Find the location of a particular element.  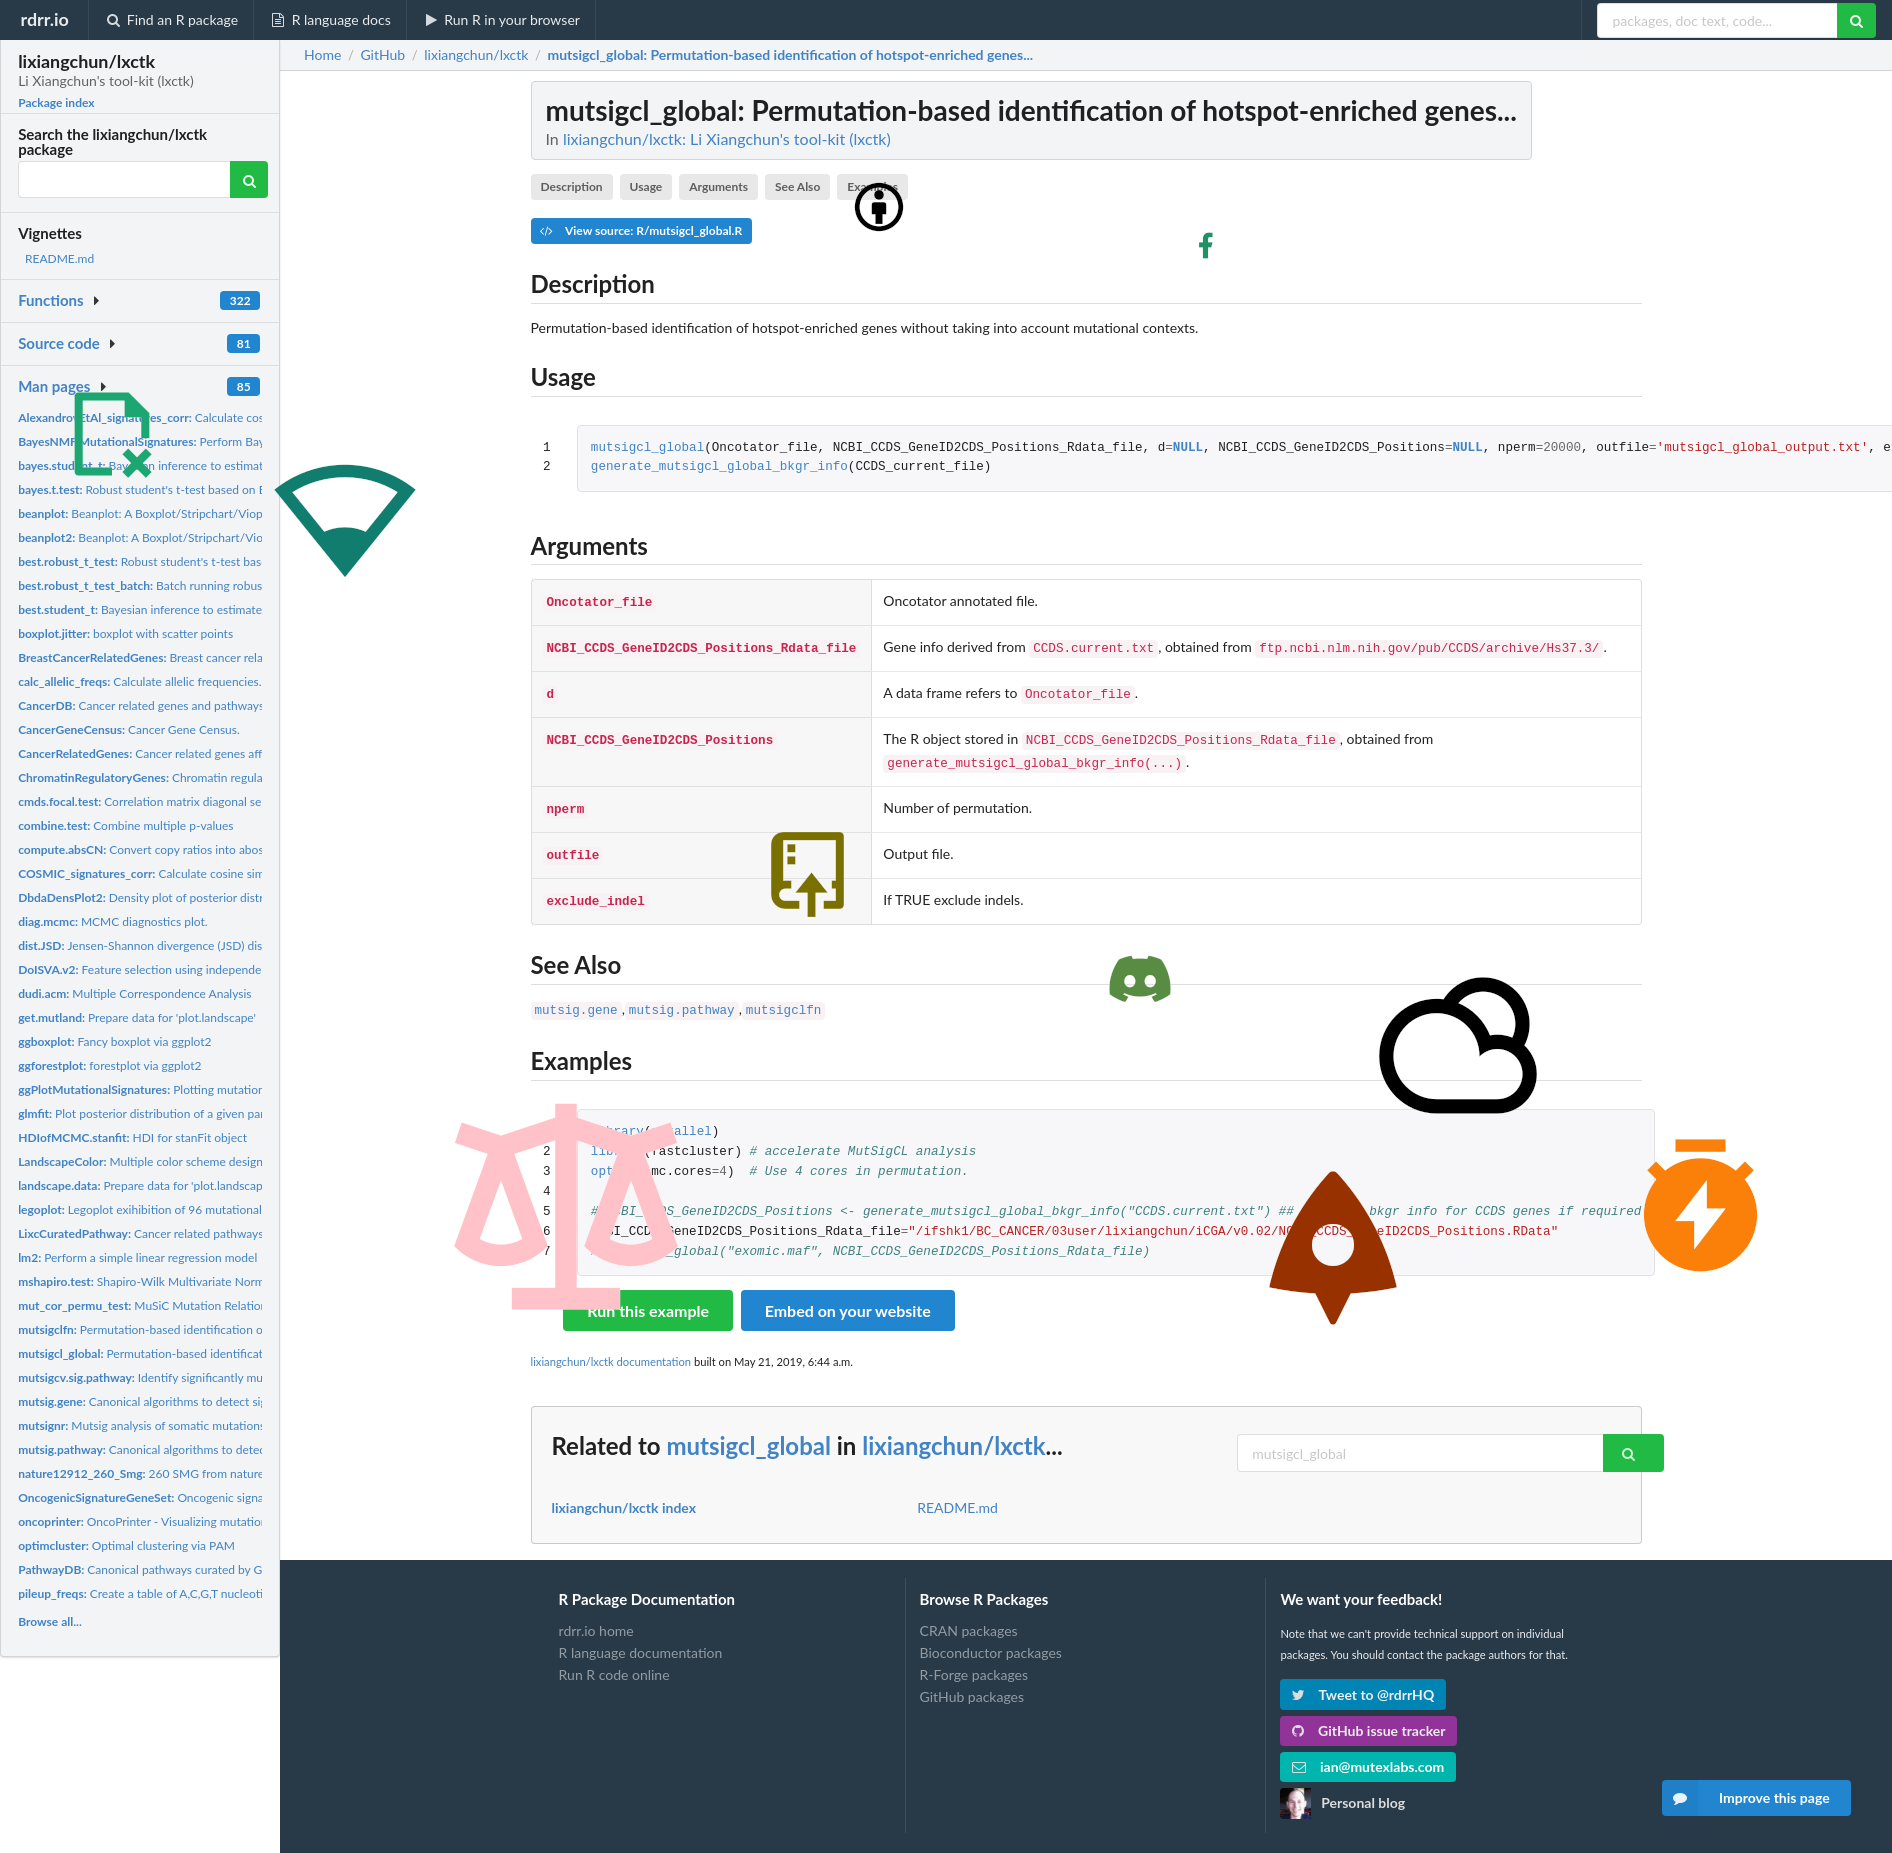

start a quick timer or speed countdown is located at coordinates (1700, 1208).